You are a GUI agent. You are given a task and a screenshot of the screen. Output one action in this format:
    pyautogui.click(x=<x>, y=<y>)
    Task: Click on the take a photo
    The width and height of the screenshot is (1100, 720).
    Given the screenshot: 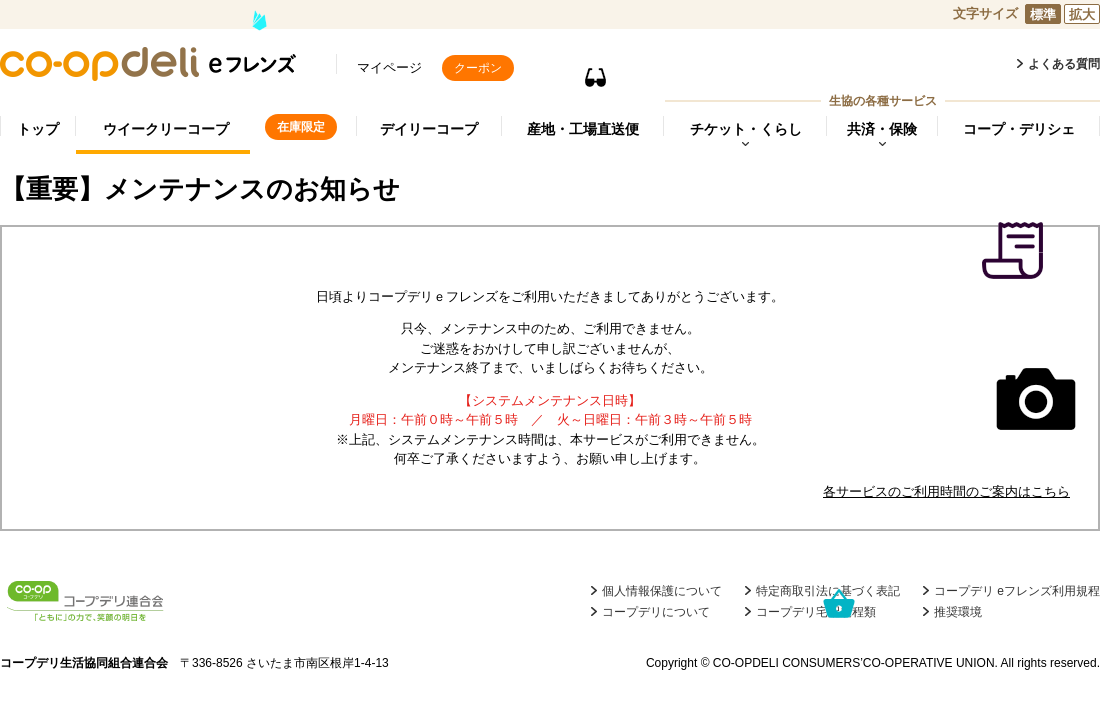 What is the action you would take?
    pyautogui.click(x=1036, y=399)
    